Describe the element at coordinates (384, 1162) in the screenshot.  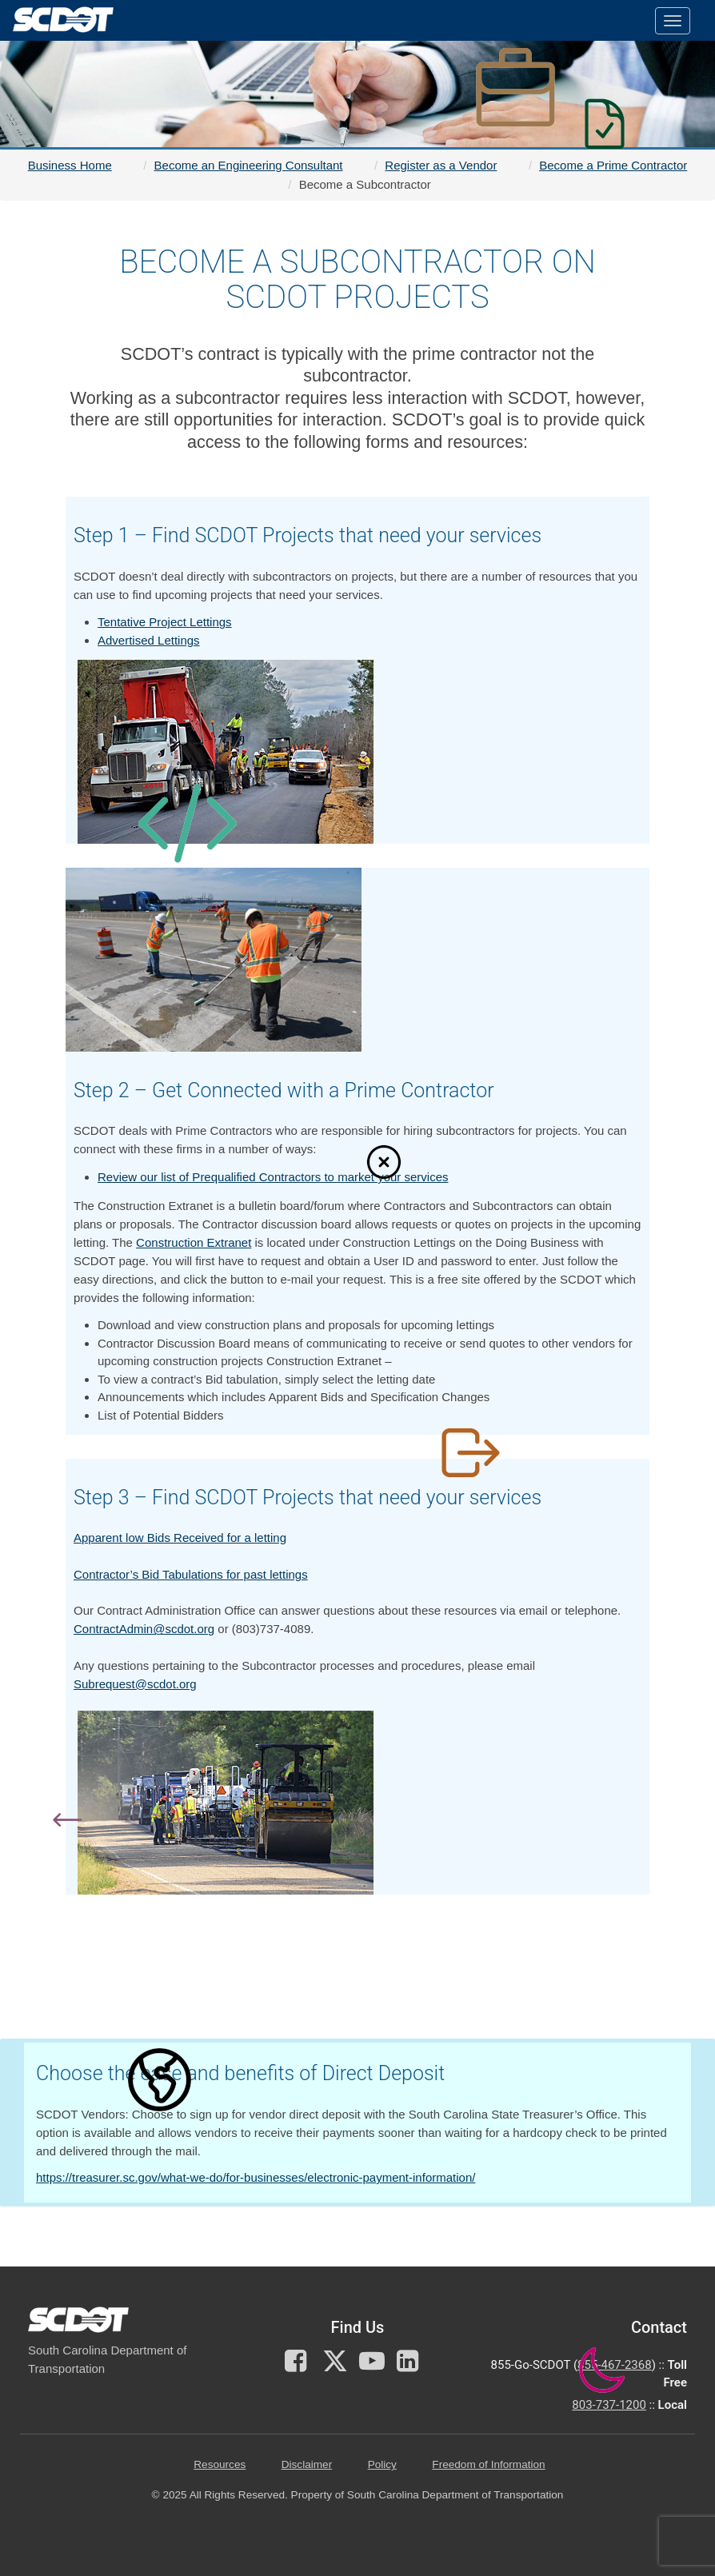
I see `close or dismiss a dialog` at that location.